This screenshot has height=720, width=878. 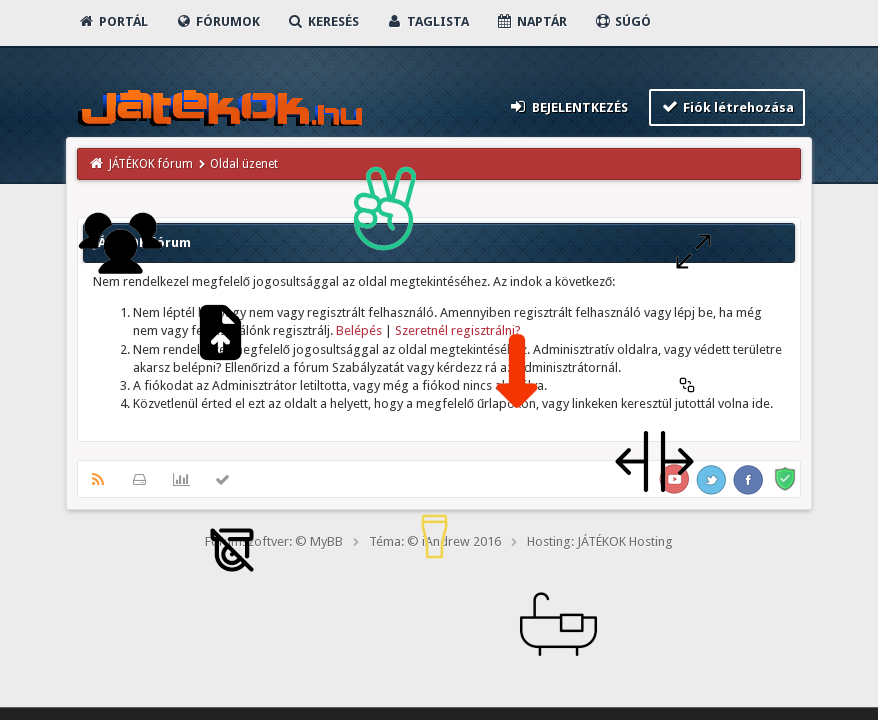 I want to click on expand to fullscreen mode, so click(x=693, y=251).